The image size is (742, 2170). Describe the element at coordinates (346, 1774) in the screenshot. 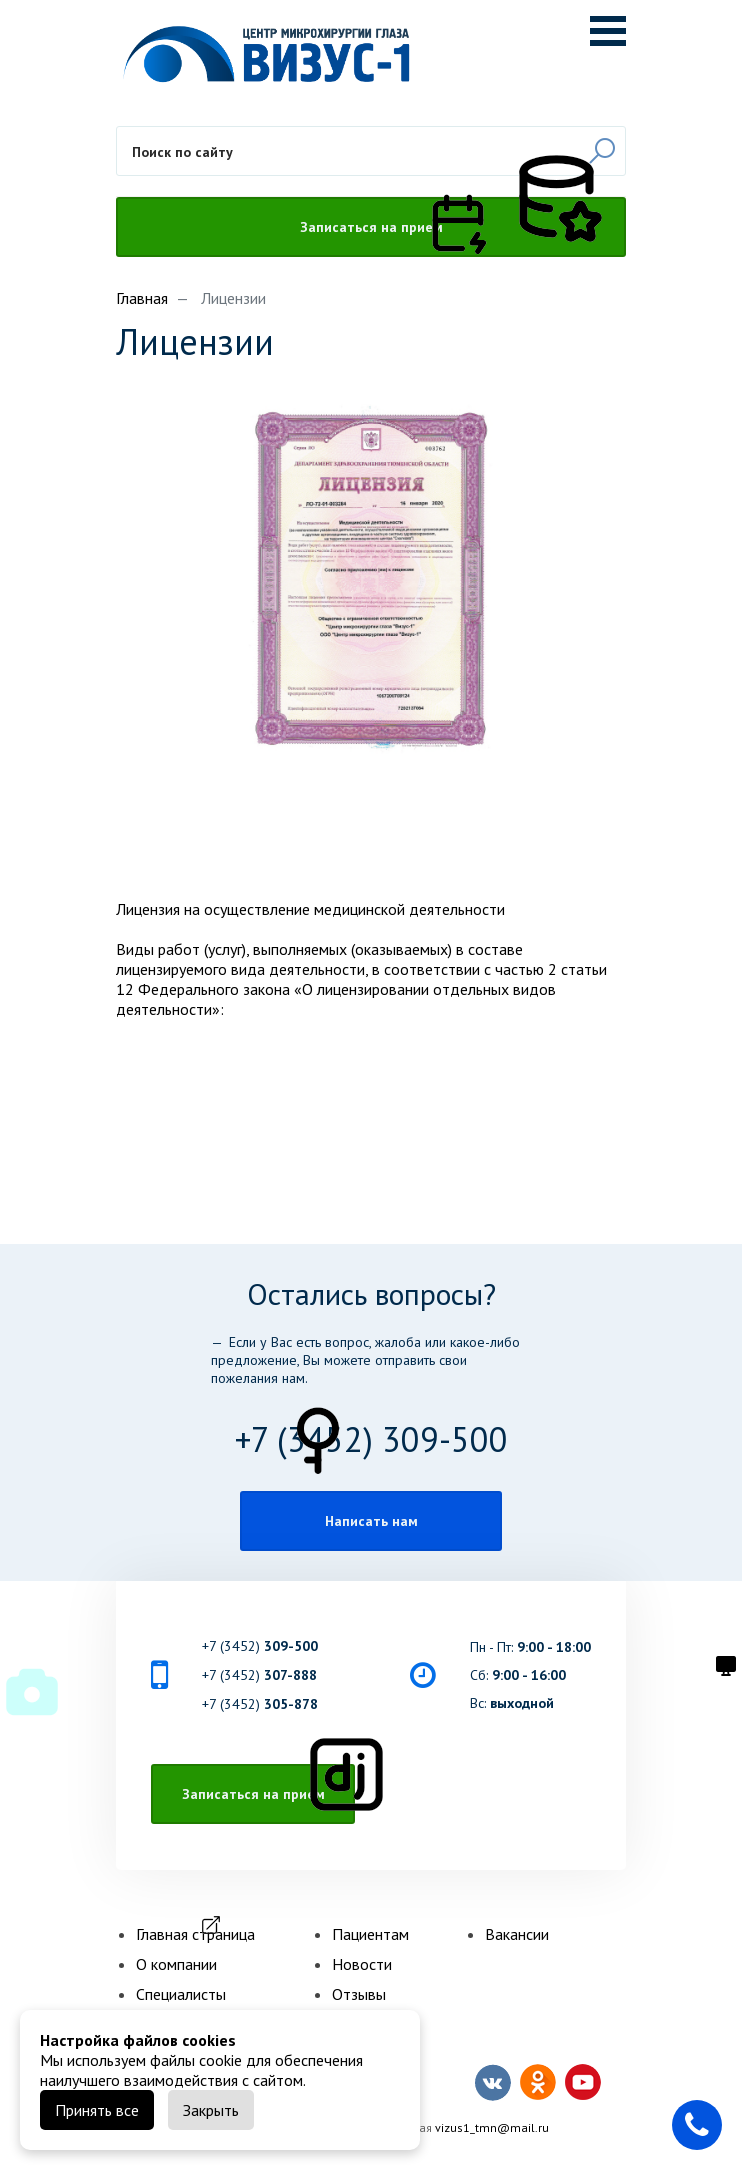

I see `django web framework logo` at that location.